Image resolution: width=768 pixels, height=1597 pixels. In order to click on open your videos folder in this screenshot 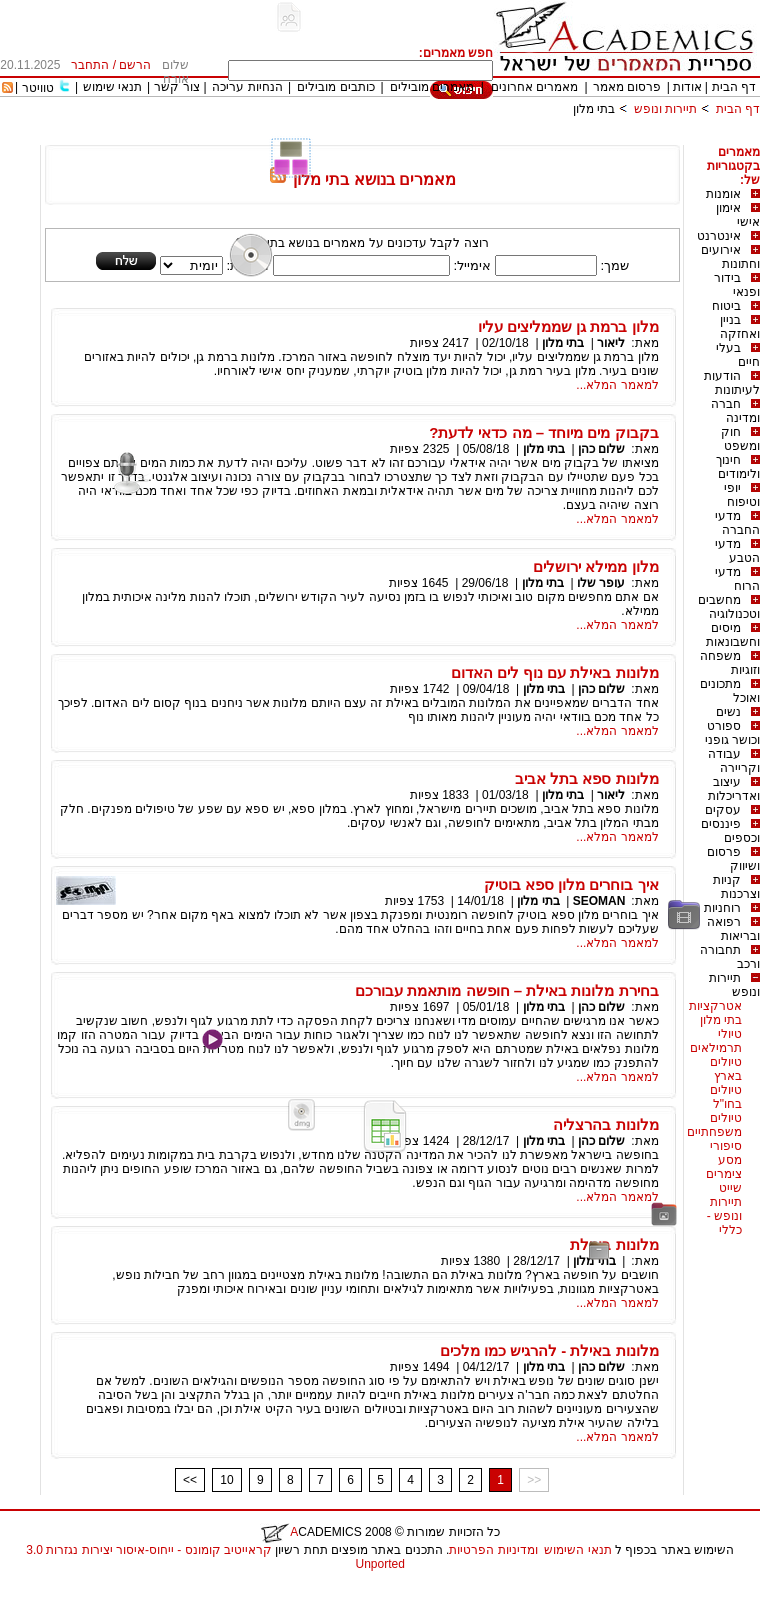, I will do `click(684, 914)`.